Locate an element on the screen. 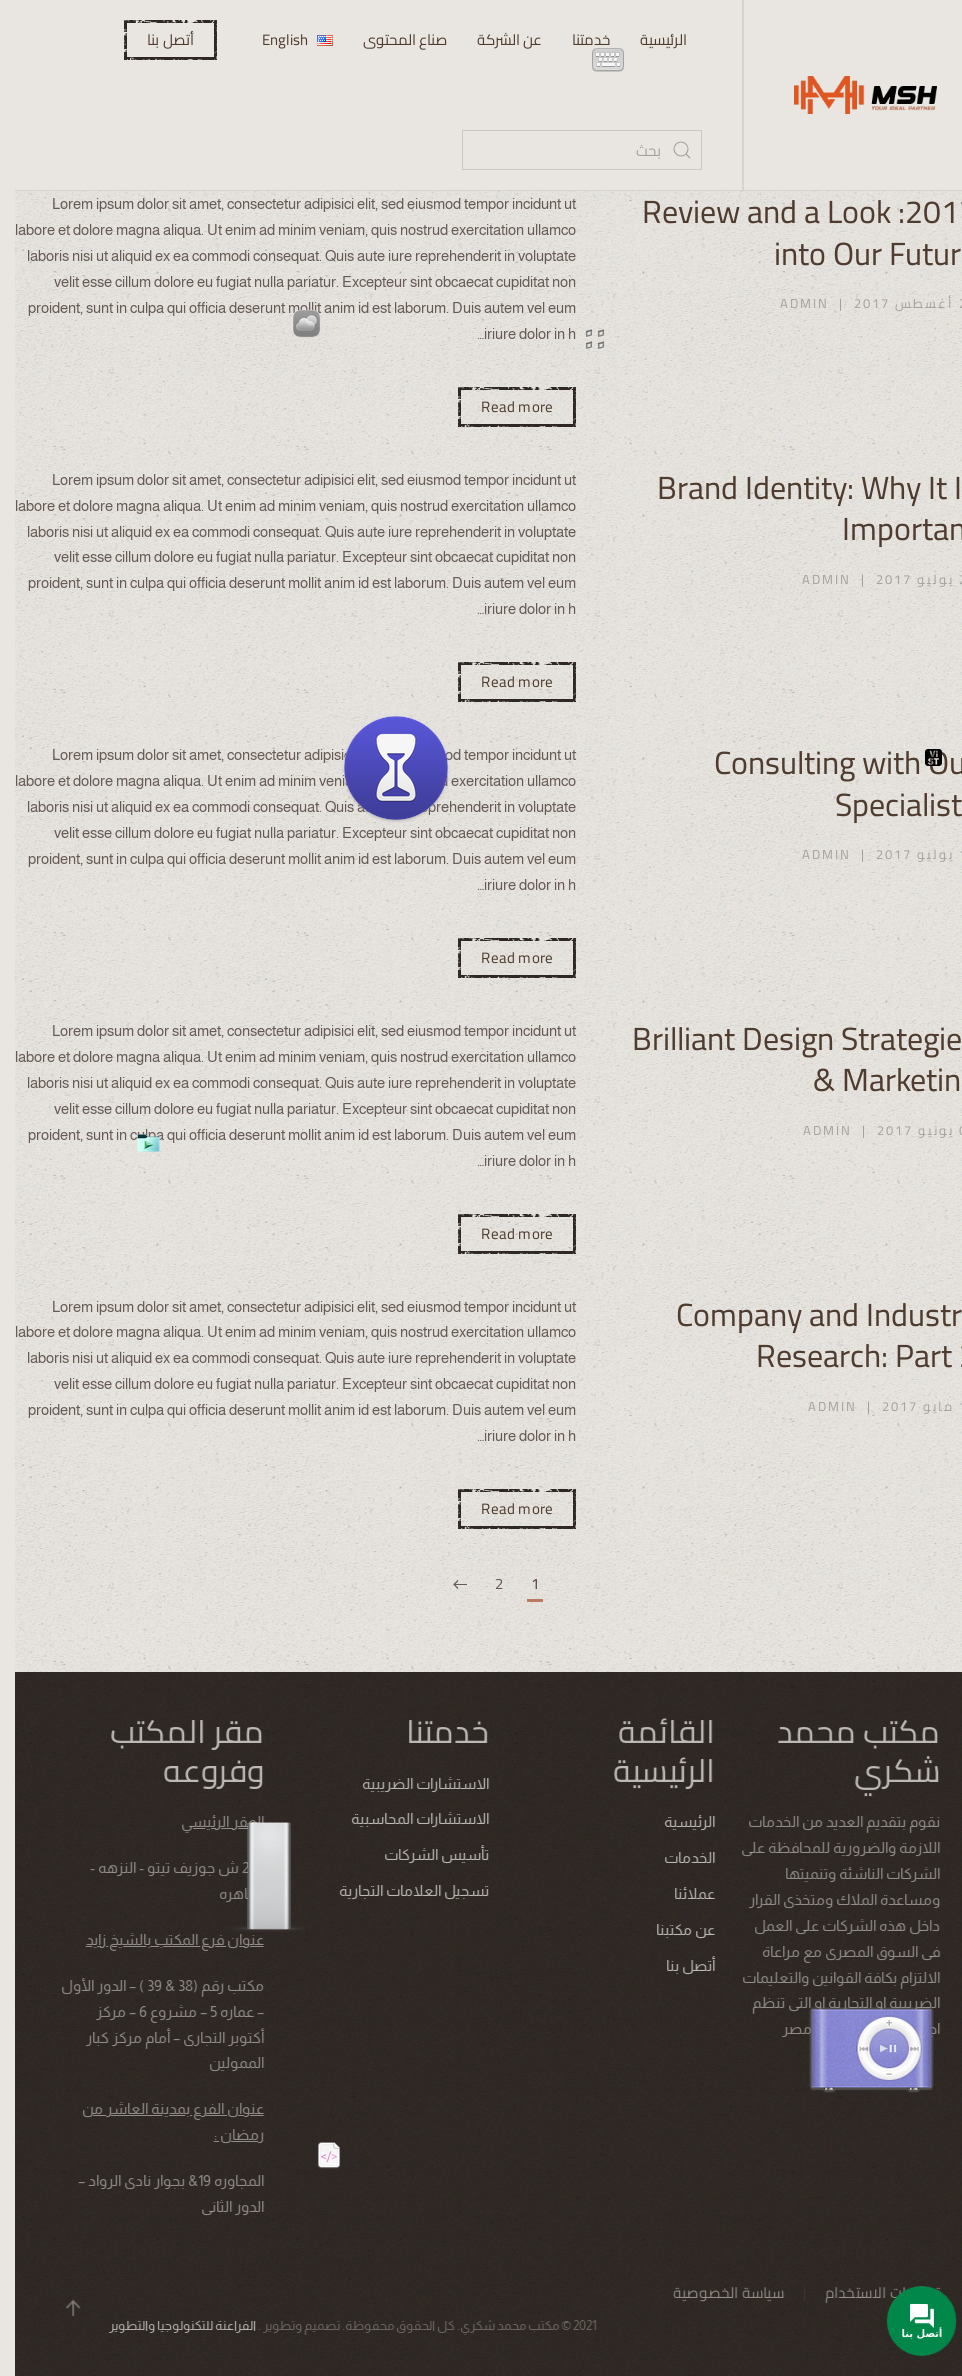 This screenshot has width=962, height=2376. access keyboard settings is located at coordinates (608, 60).